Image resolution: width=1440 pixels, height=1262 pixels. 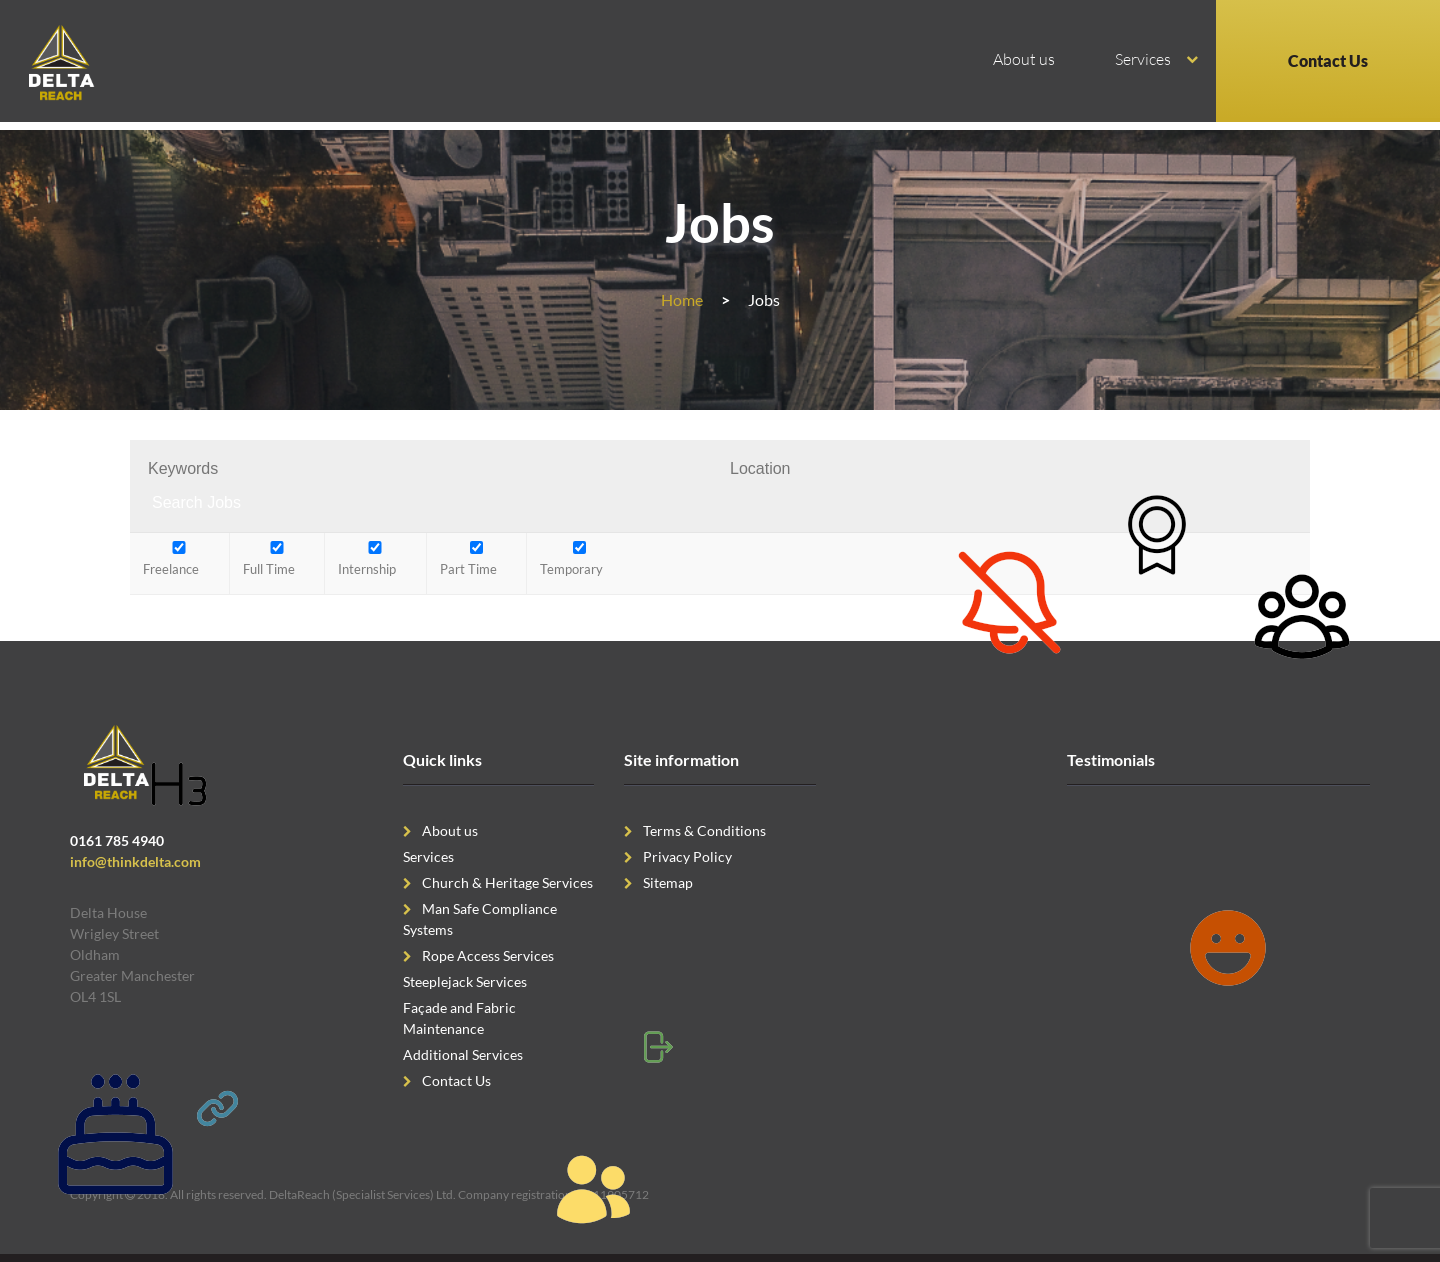 What do you see at coordinates (217, 1108) in the screenshot?
I see `copy or share a link` at bounding box center [217, 1108].